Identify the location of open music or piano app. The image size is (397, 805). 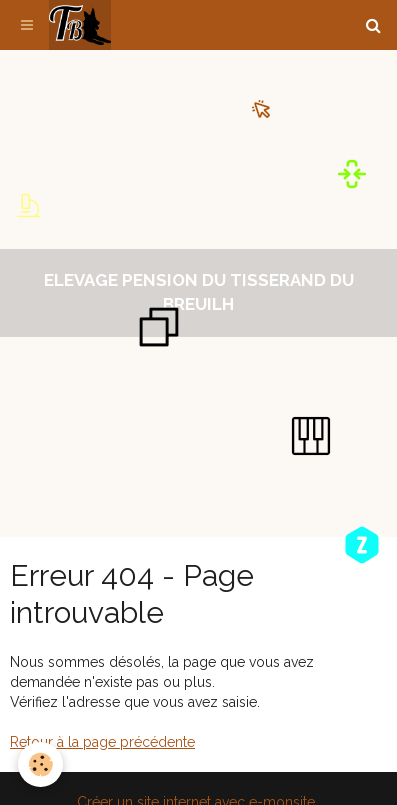
(311, 436).